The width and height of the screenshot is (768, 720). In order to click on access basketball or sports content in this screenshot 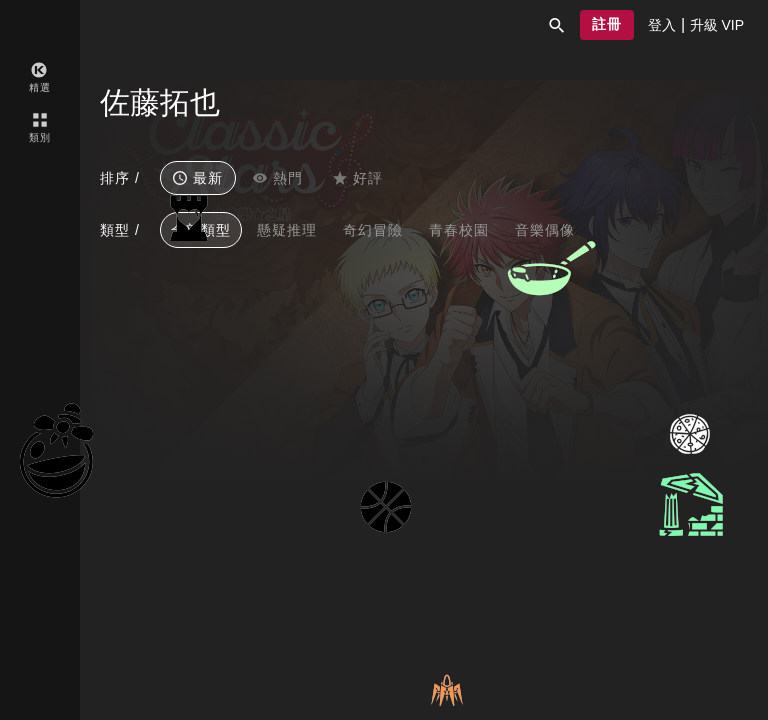, I will do `click(386, 507)`.